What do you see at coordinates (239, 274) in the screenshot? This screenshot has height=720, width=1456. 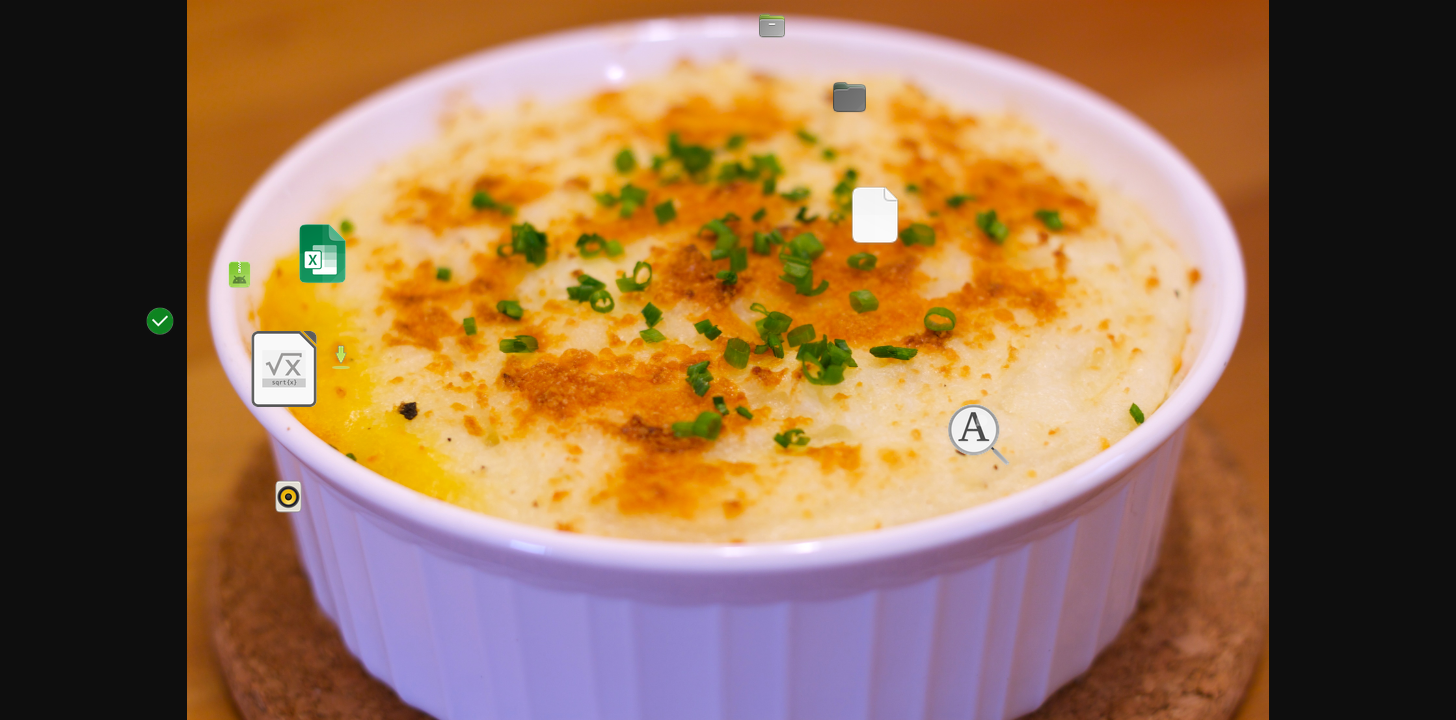 I see `android app package file (APK) ready for installation` at bounding box center [239, 274].